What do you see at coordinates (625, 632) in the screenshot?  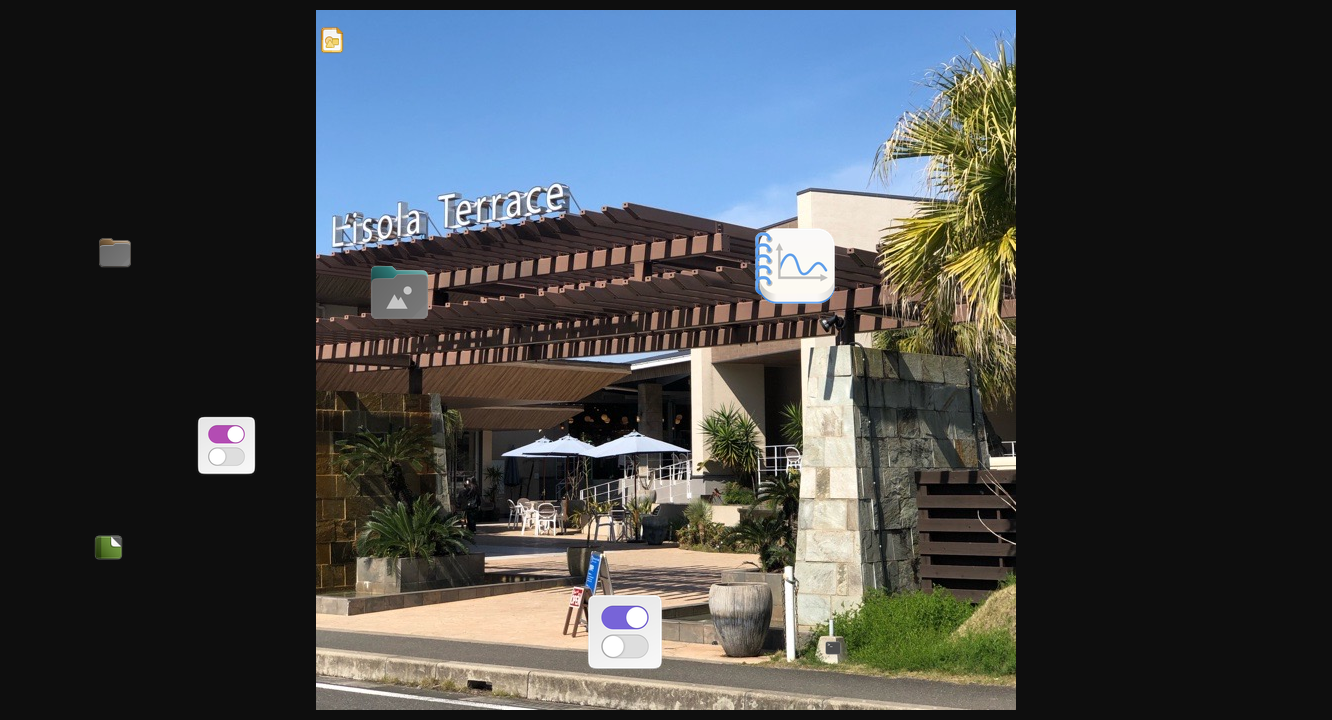 I see `open desktop preferences or settings` at bounding box center [625, 632].